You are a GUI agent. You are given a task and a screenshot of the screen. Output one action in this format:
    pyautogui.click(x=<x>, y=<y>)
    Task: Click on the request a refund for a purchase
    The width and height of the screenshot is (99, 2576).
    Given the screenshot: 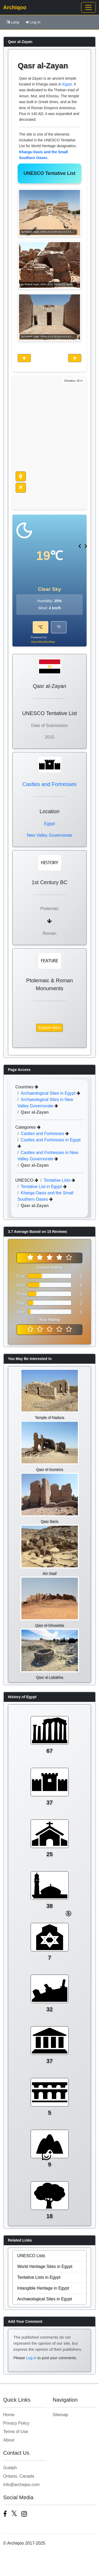 What is the action you would take?
    pyautogui.click(x=68, y=1913)
    